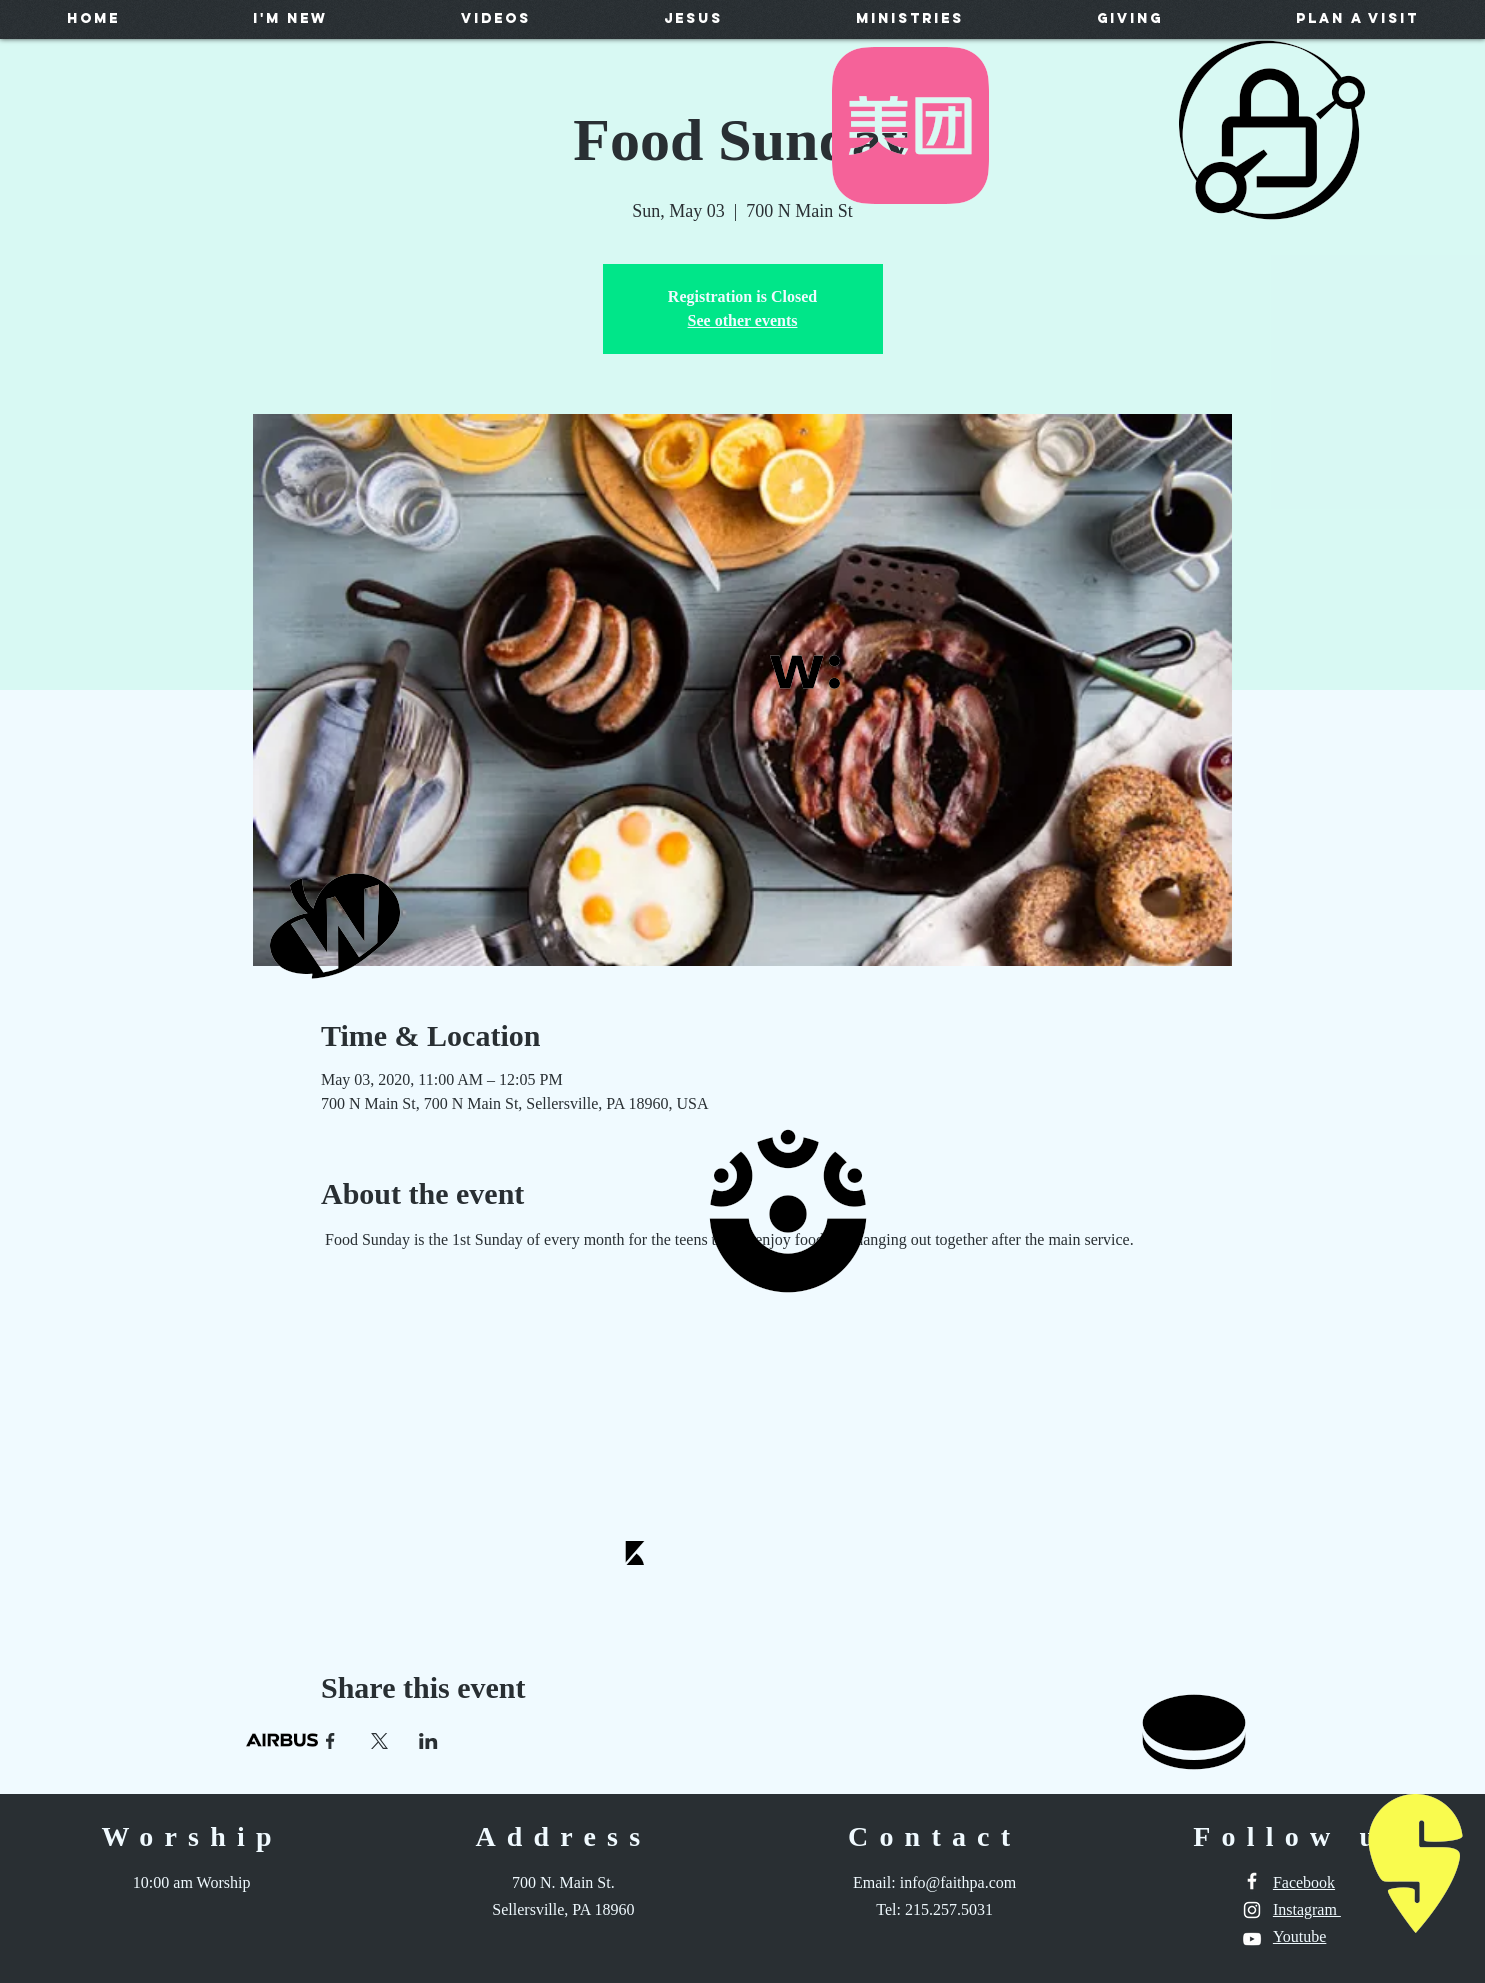 This screenshot has width=1485, height=1983. What do you see at coordinates (1194, 1732) in the screenshot?
I see `view your coin balance or currency` at bounding box center [1194, 1732].